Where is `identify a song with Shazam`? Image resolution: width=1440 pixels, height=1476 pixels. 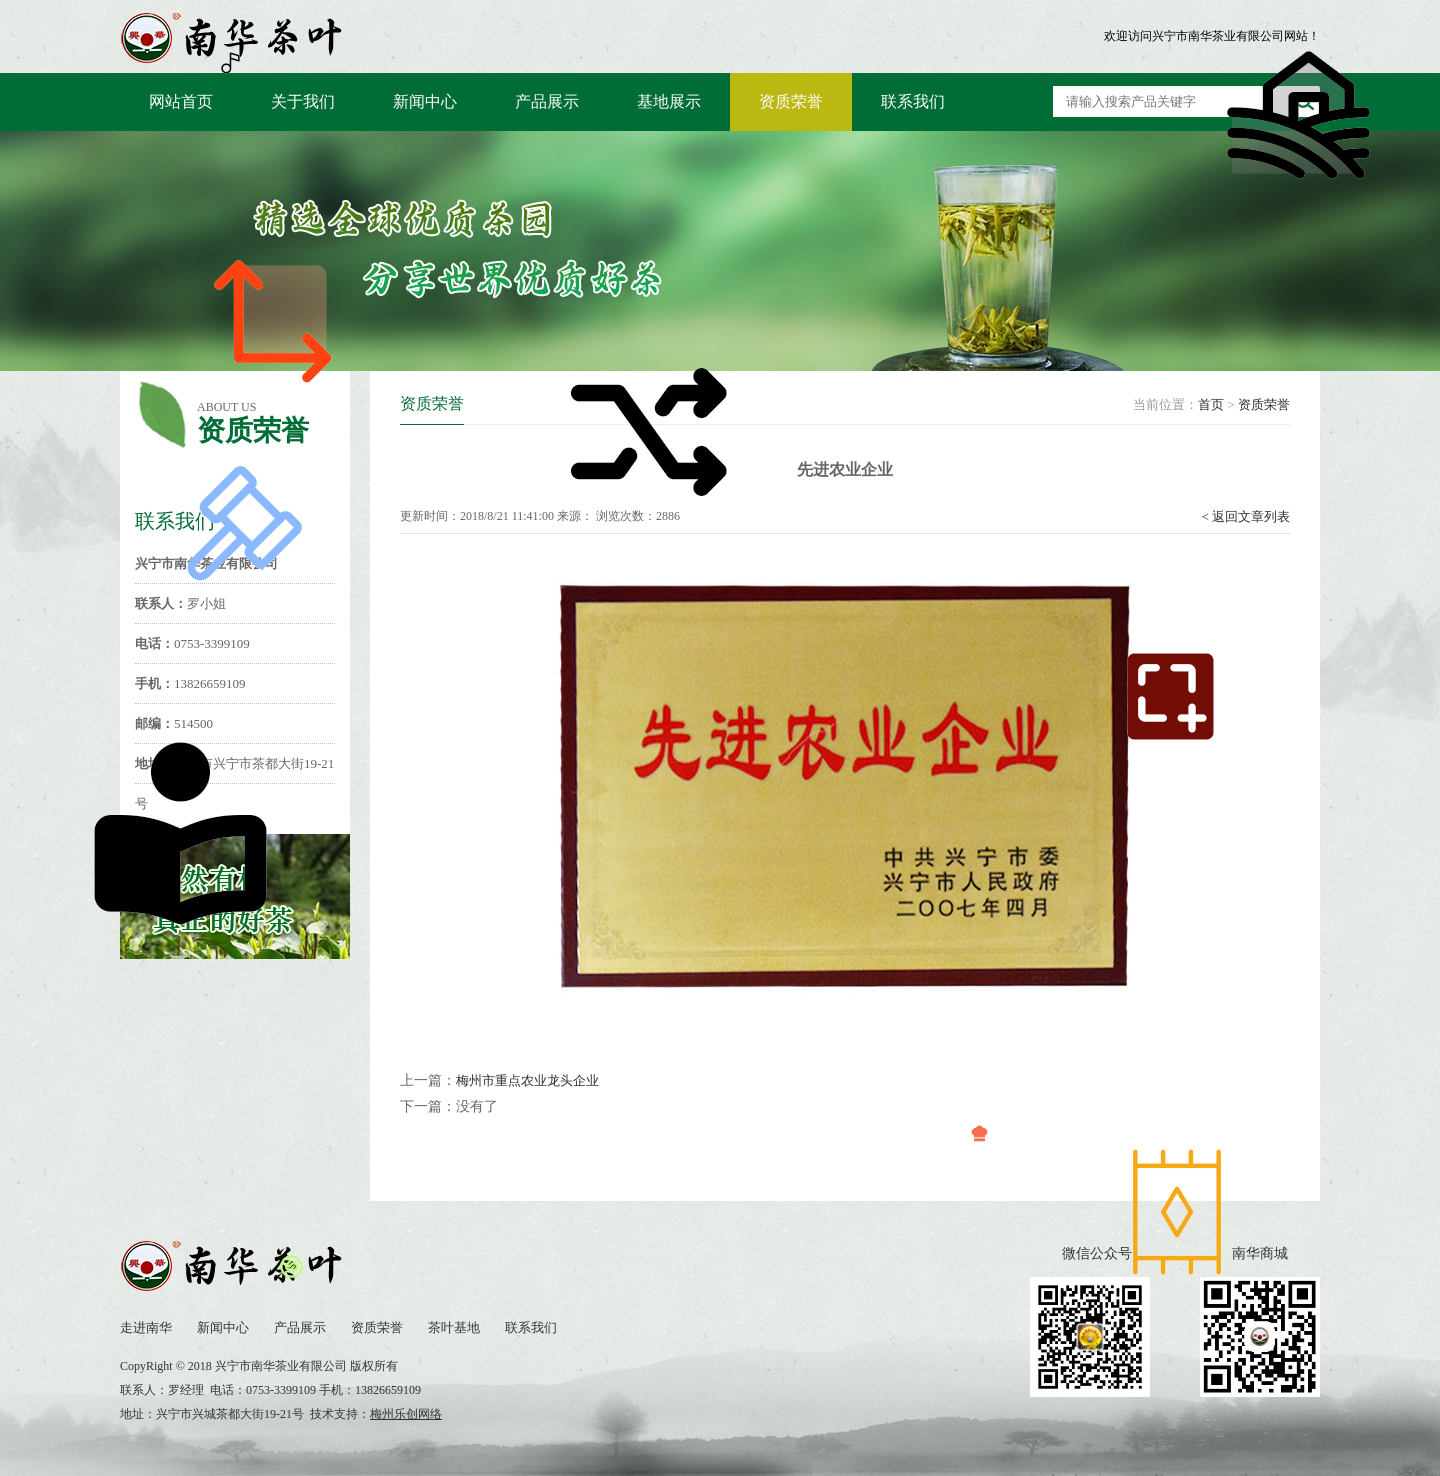
identify a song with Shazam is located at coordinates (291, 1266).